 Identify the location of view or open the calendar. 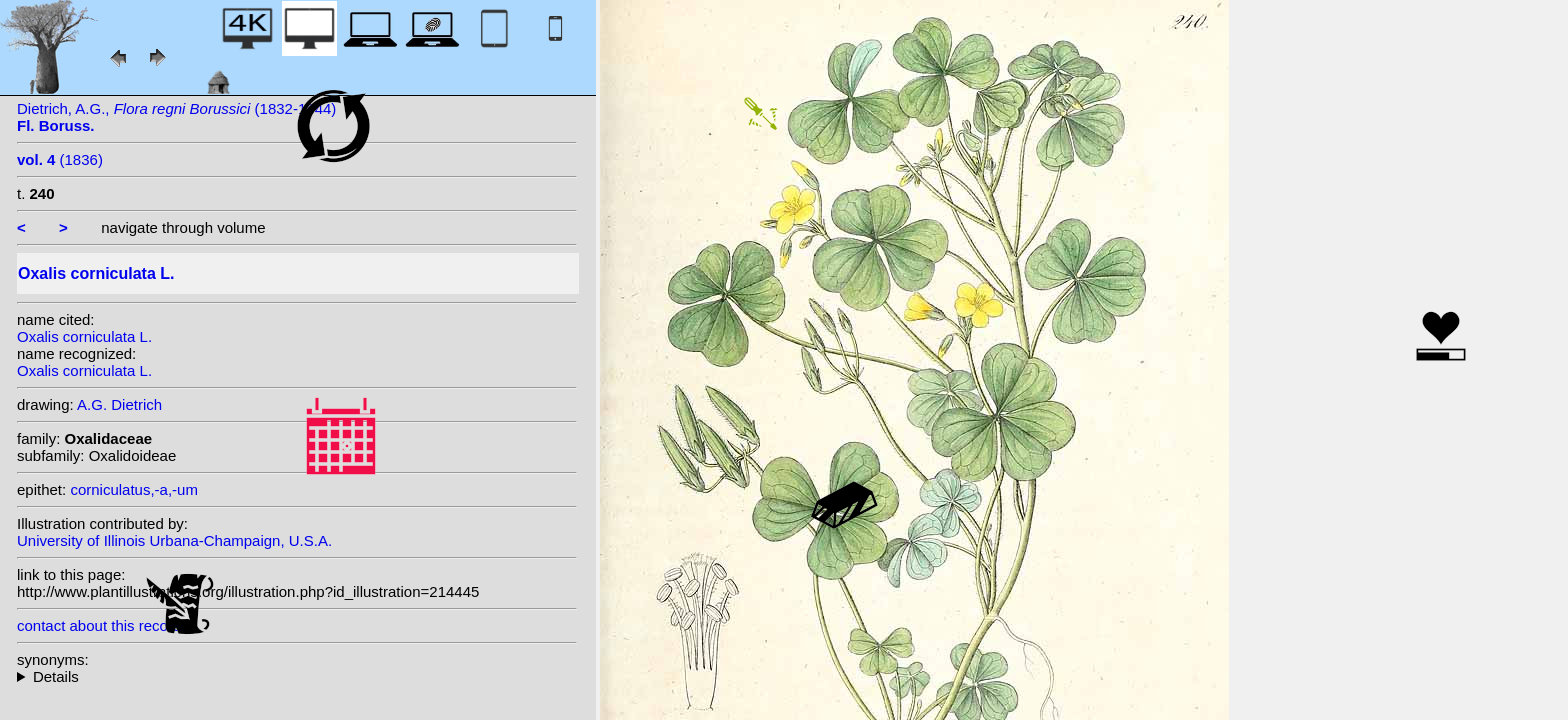
(341, 440).